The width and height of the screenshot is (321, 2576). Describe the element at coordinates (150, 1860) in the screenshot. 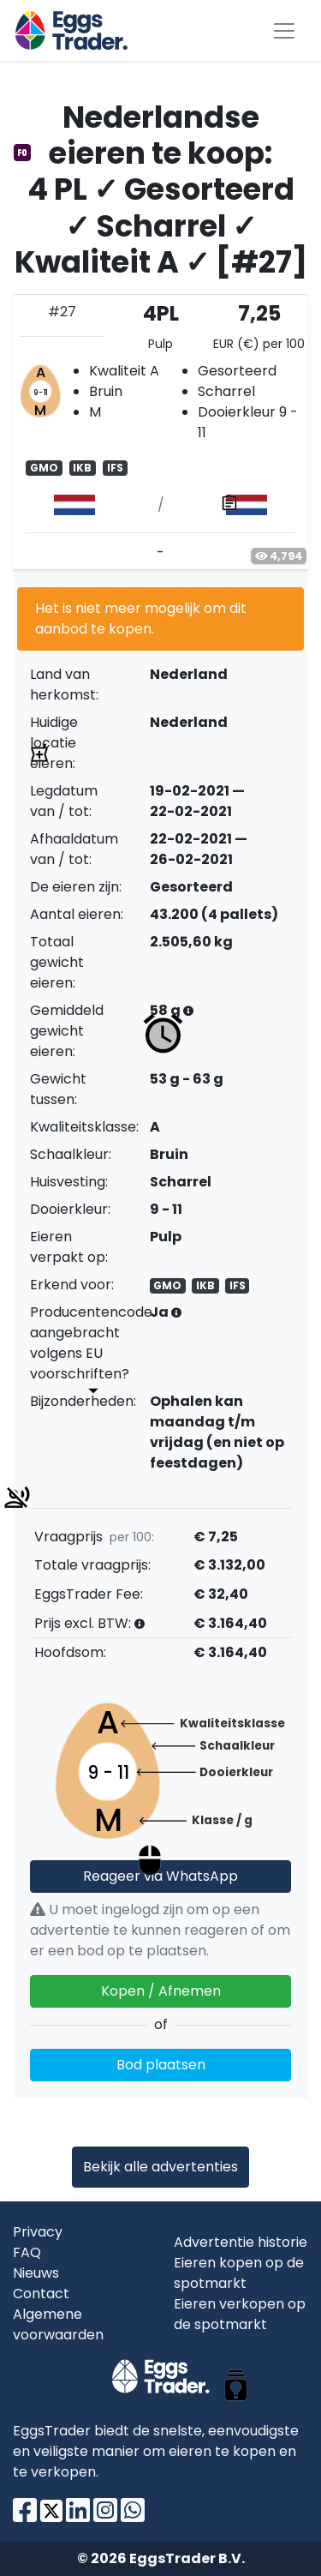

I see `mouse settings or preferences` at that location.